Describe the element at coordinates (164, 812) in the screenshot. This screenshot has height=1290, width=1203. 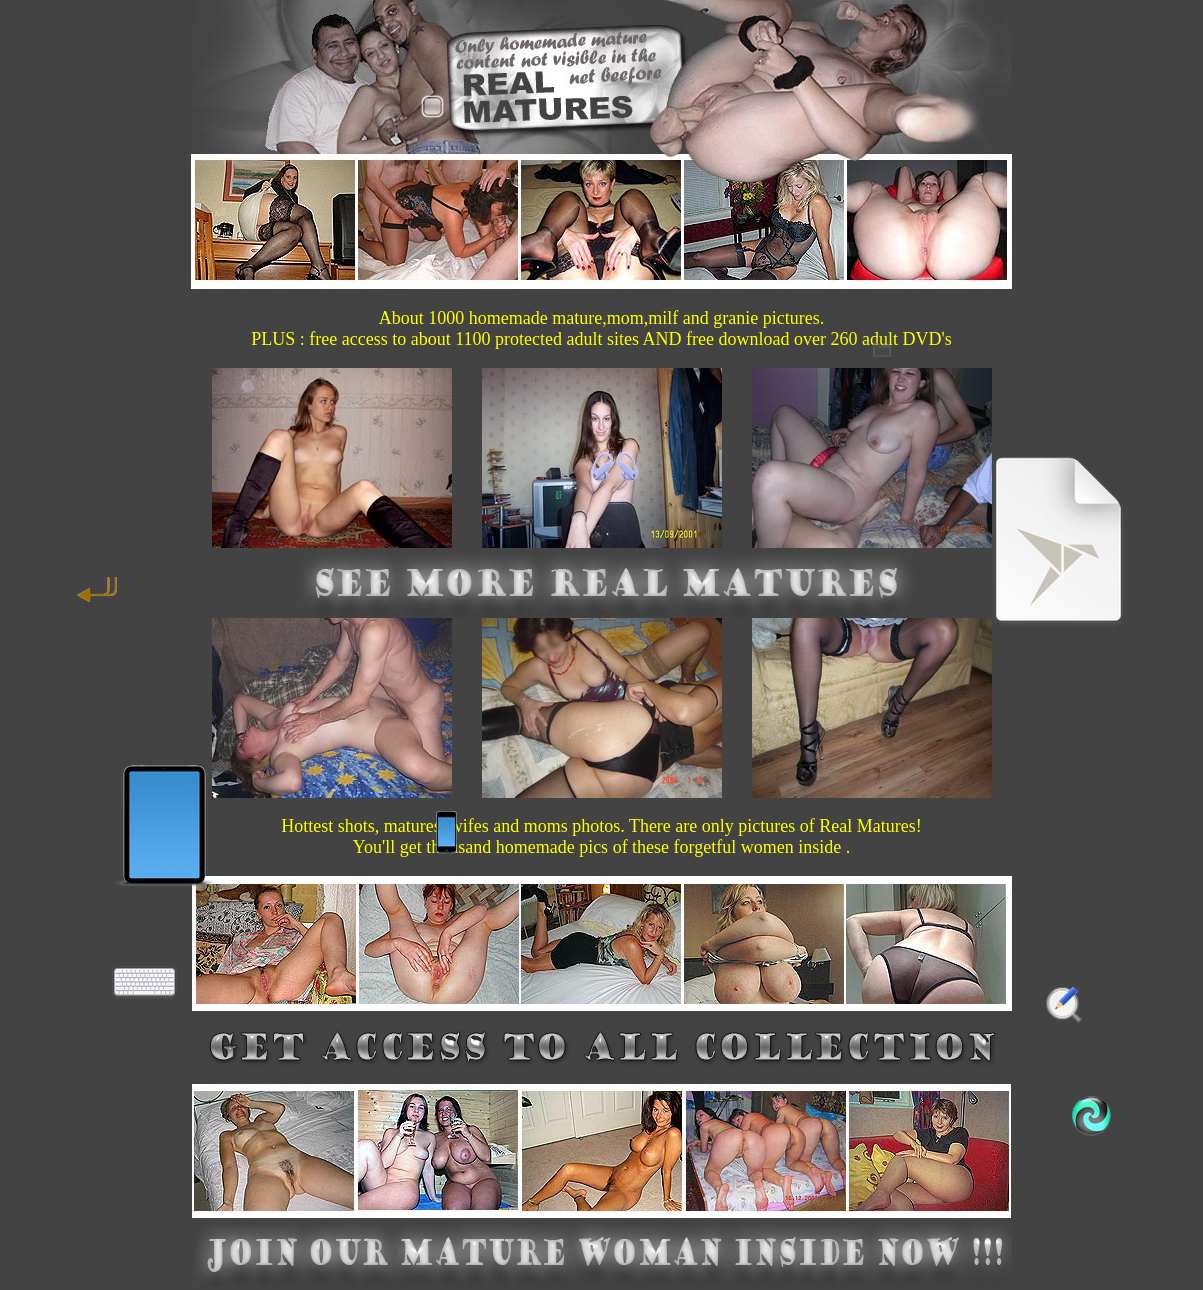
I see `iPad Mini device icon` at that location.